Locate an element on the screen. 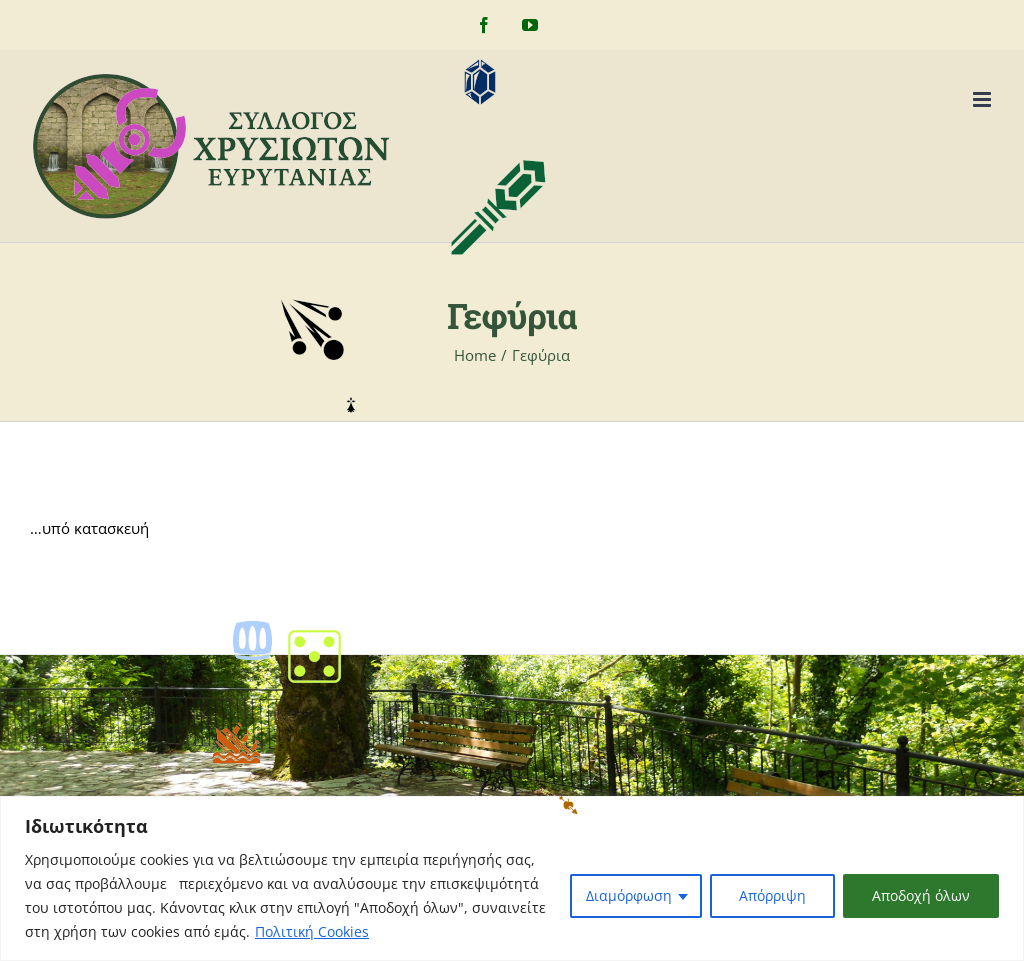  activate robotic arm or grabber tool is located at coordinates (134, 139).